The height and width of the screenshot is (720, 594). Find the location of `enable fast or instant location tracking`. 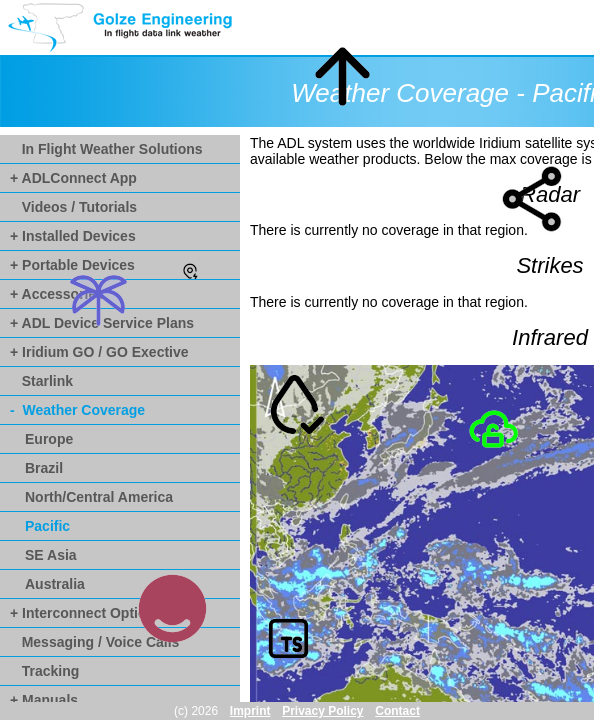

enable fast or instant location tracking is located at coordinates (190, 271).